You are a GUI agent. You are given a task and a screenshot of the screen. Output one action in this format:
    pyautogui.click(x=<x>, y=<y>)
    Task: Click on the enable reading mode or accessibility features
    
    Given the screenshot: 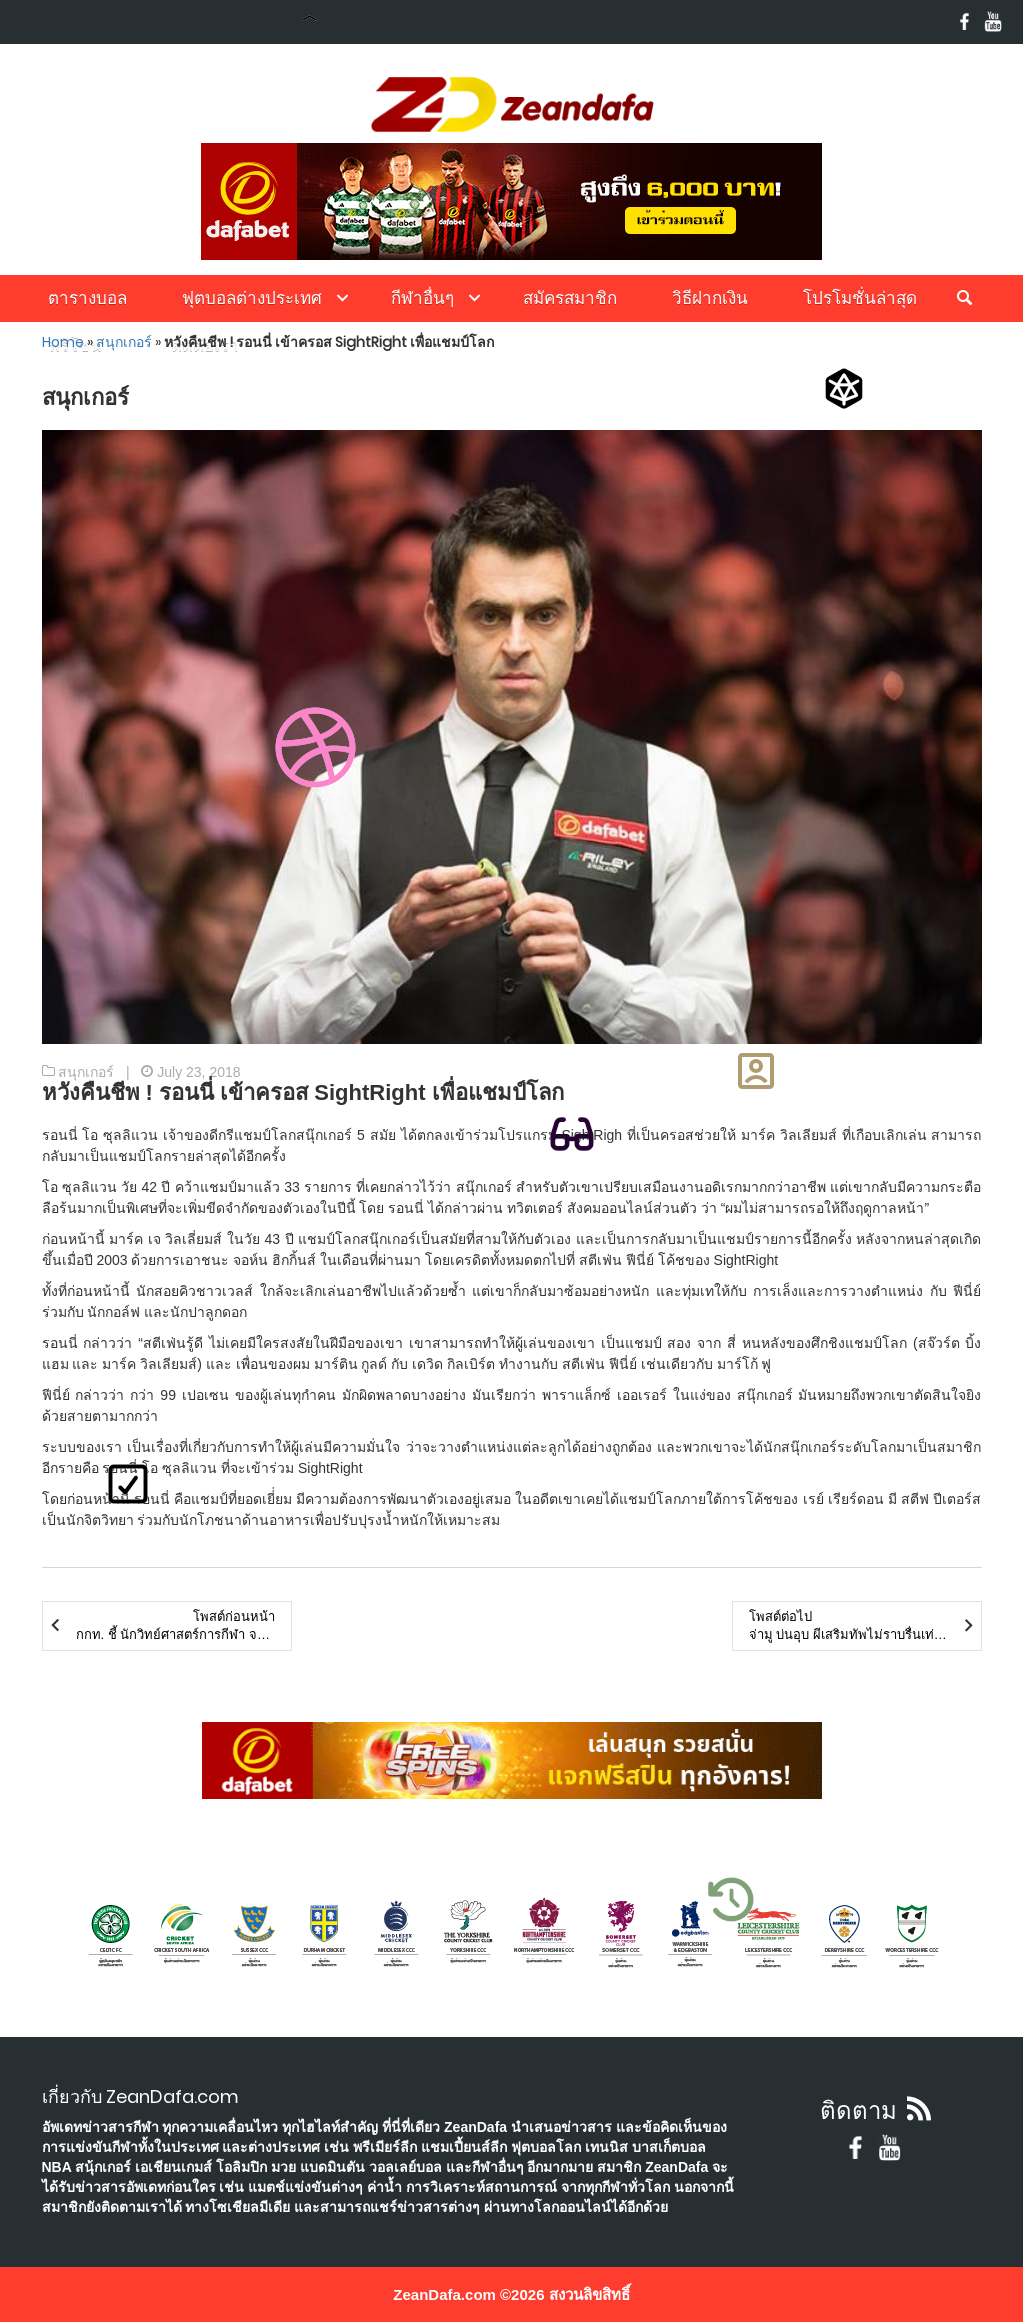 What is the action you would take?
    pyautogui.click(x=572, y=1134)
    